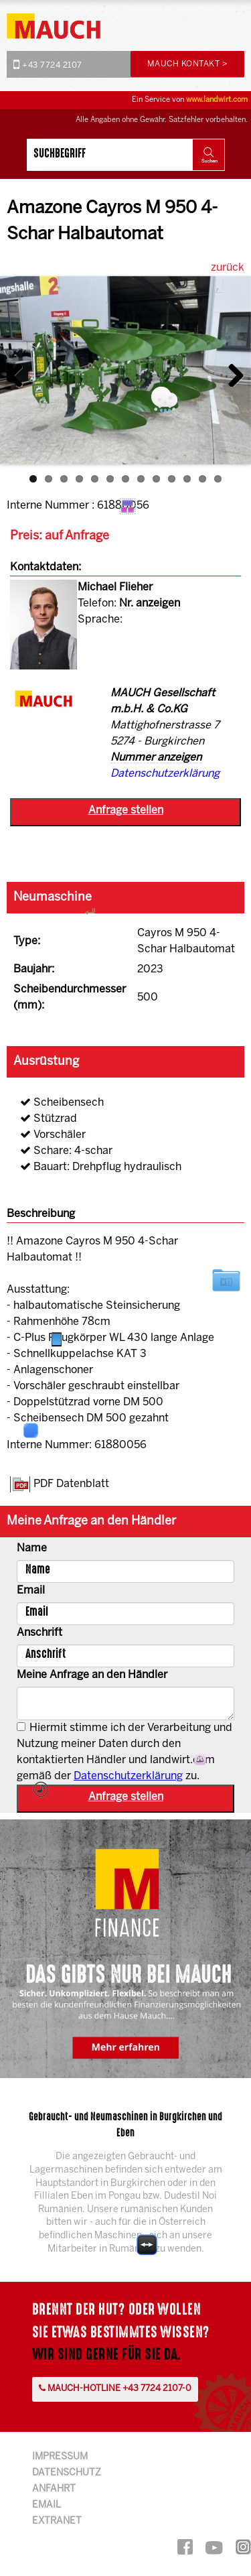 This screenshot has width=251, height=2576. Describe the element at coordinates (90, 911) in the screenshot. I see `reply to all recipients of an email` at that location.